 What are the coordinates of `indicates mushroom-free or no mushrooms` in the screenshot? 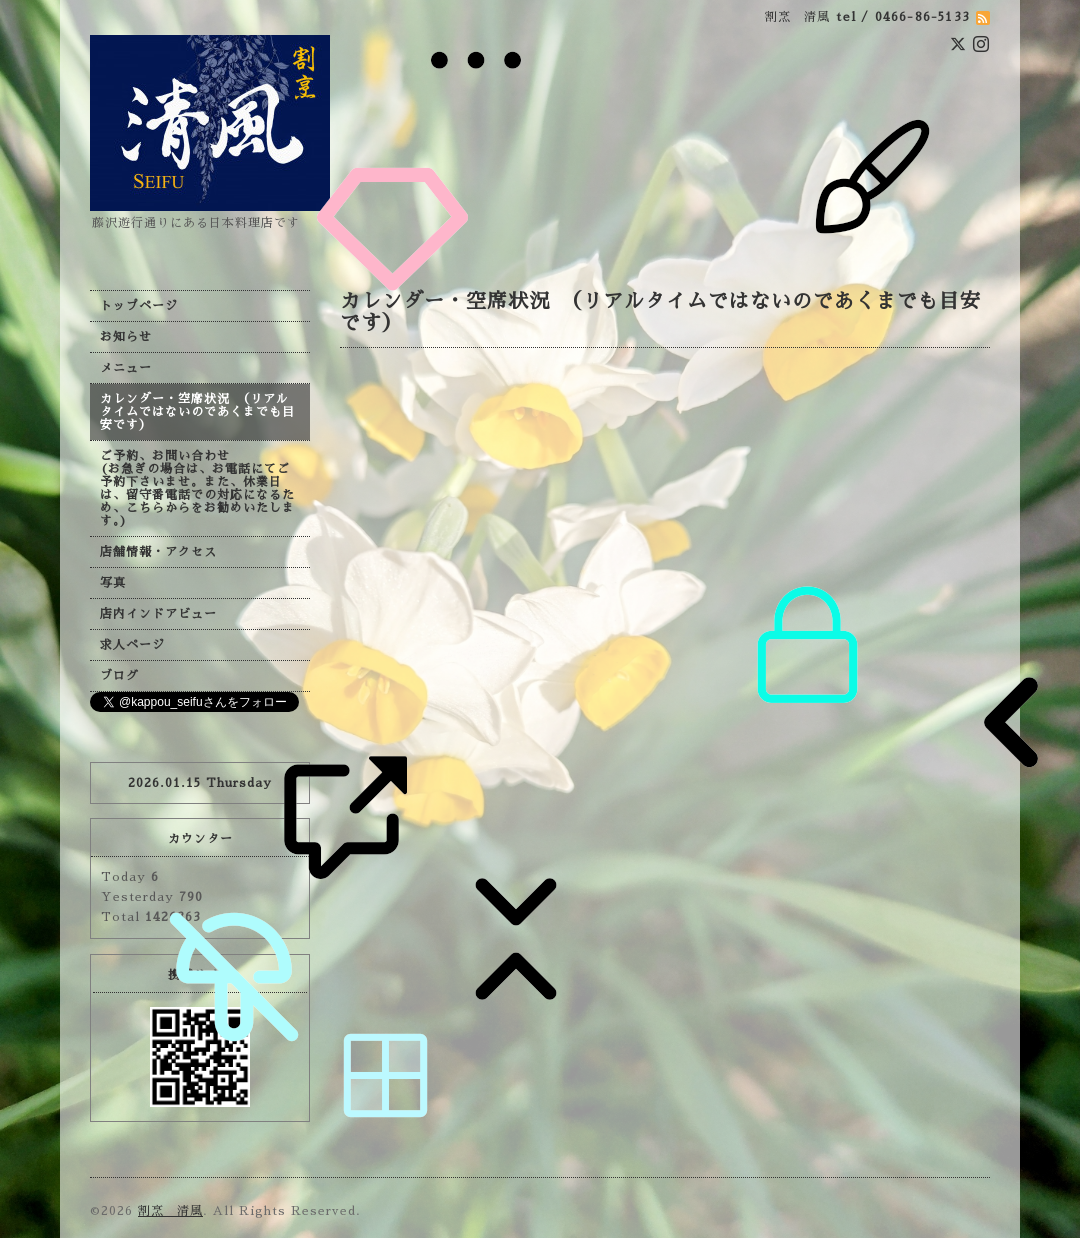 It's located at (234, 977).